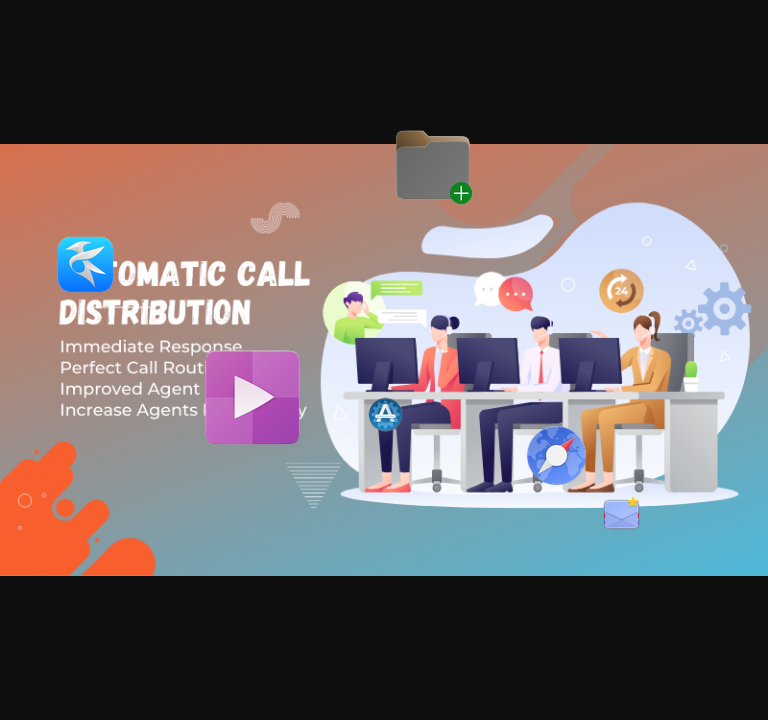 The width and height of the screenshot is (768, 720). What do you see at coordinates (433, 165) in the screenshot?
I see `create a new folder` at bounding box center [433, 165].